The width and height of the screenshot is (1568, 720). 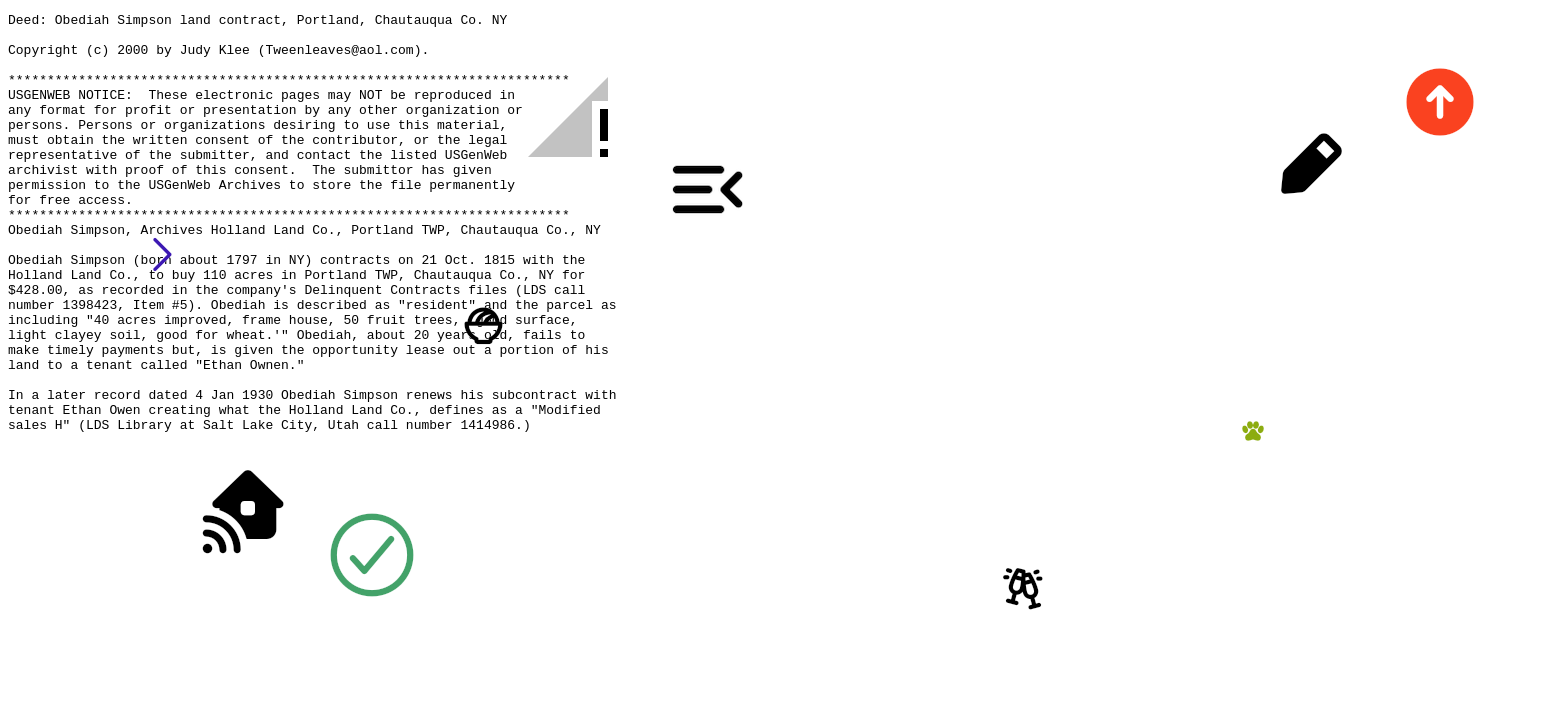 I want to click on upload a file or content, so click(x=1440, y=102).